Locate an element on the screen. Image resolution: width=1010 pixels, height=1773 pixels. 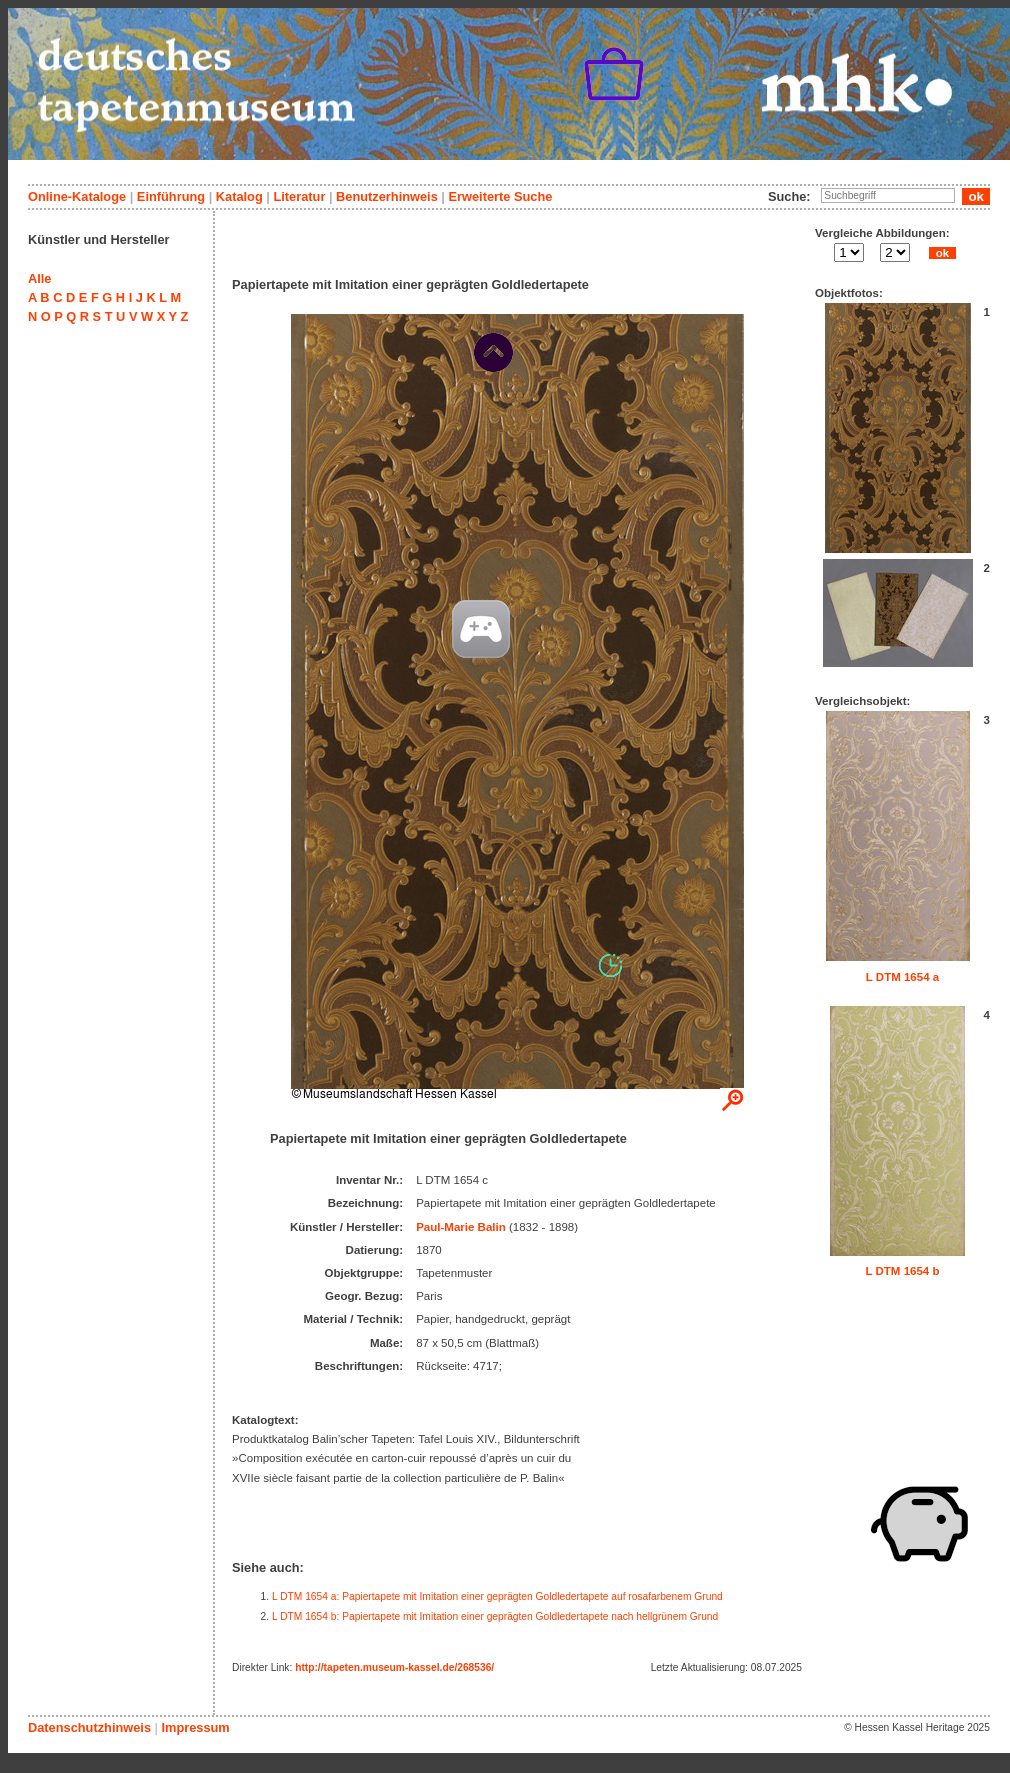
access savings or budget features is located at coordinates (921, 1524).